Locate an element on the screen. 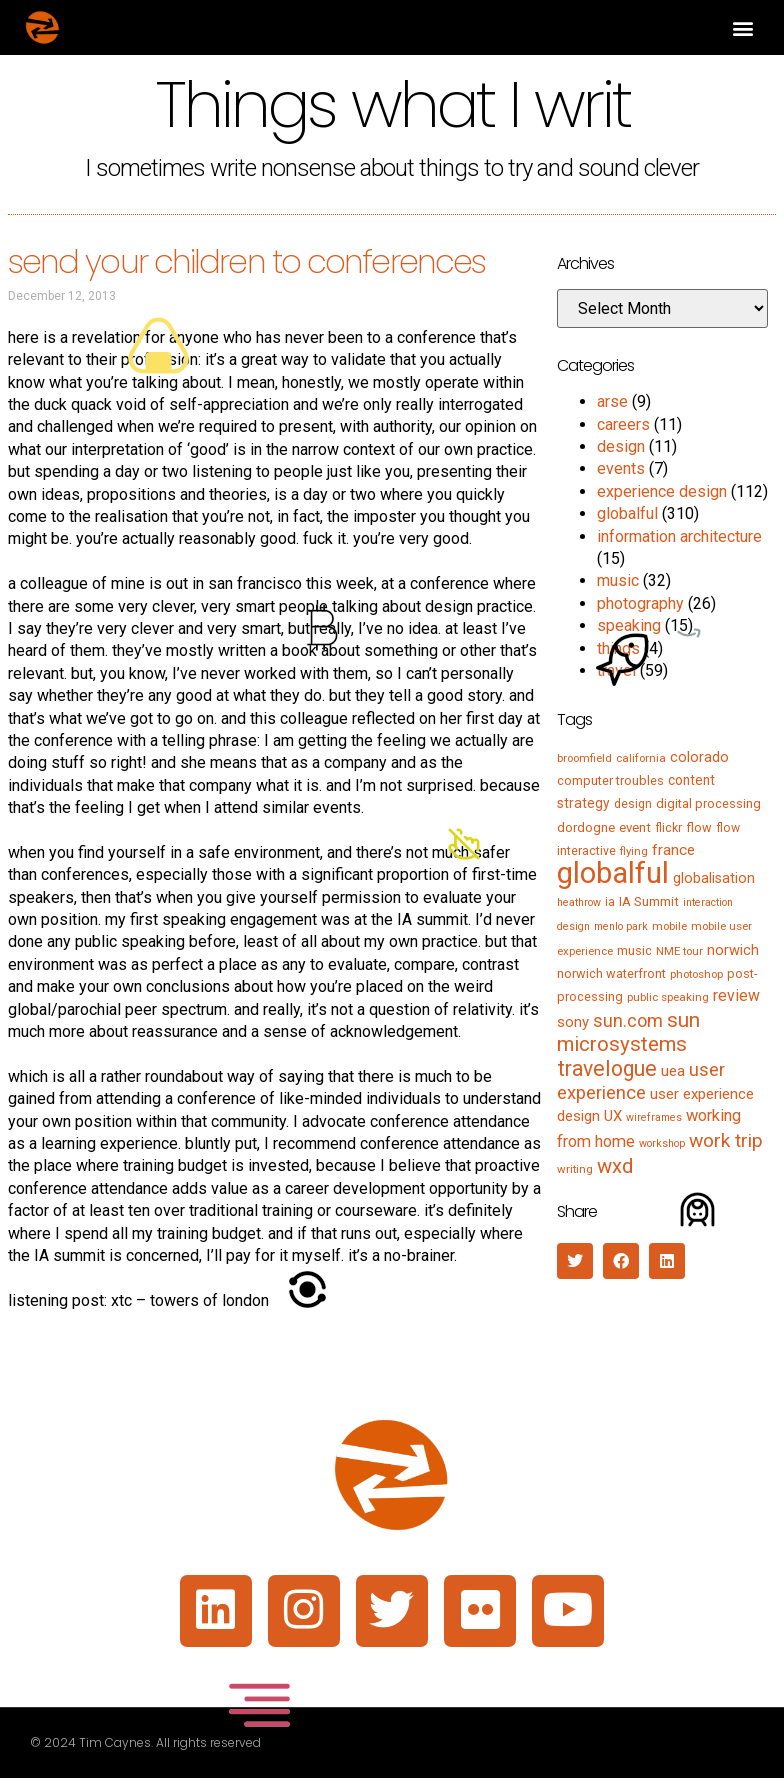 This screenshot has height=1783, width=784. align text to the right is located at coordinates (259, 1706).